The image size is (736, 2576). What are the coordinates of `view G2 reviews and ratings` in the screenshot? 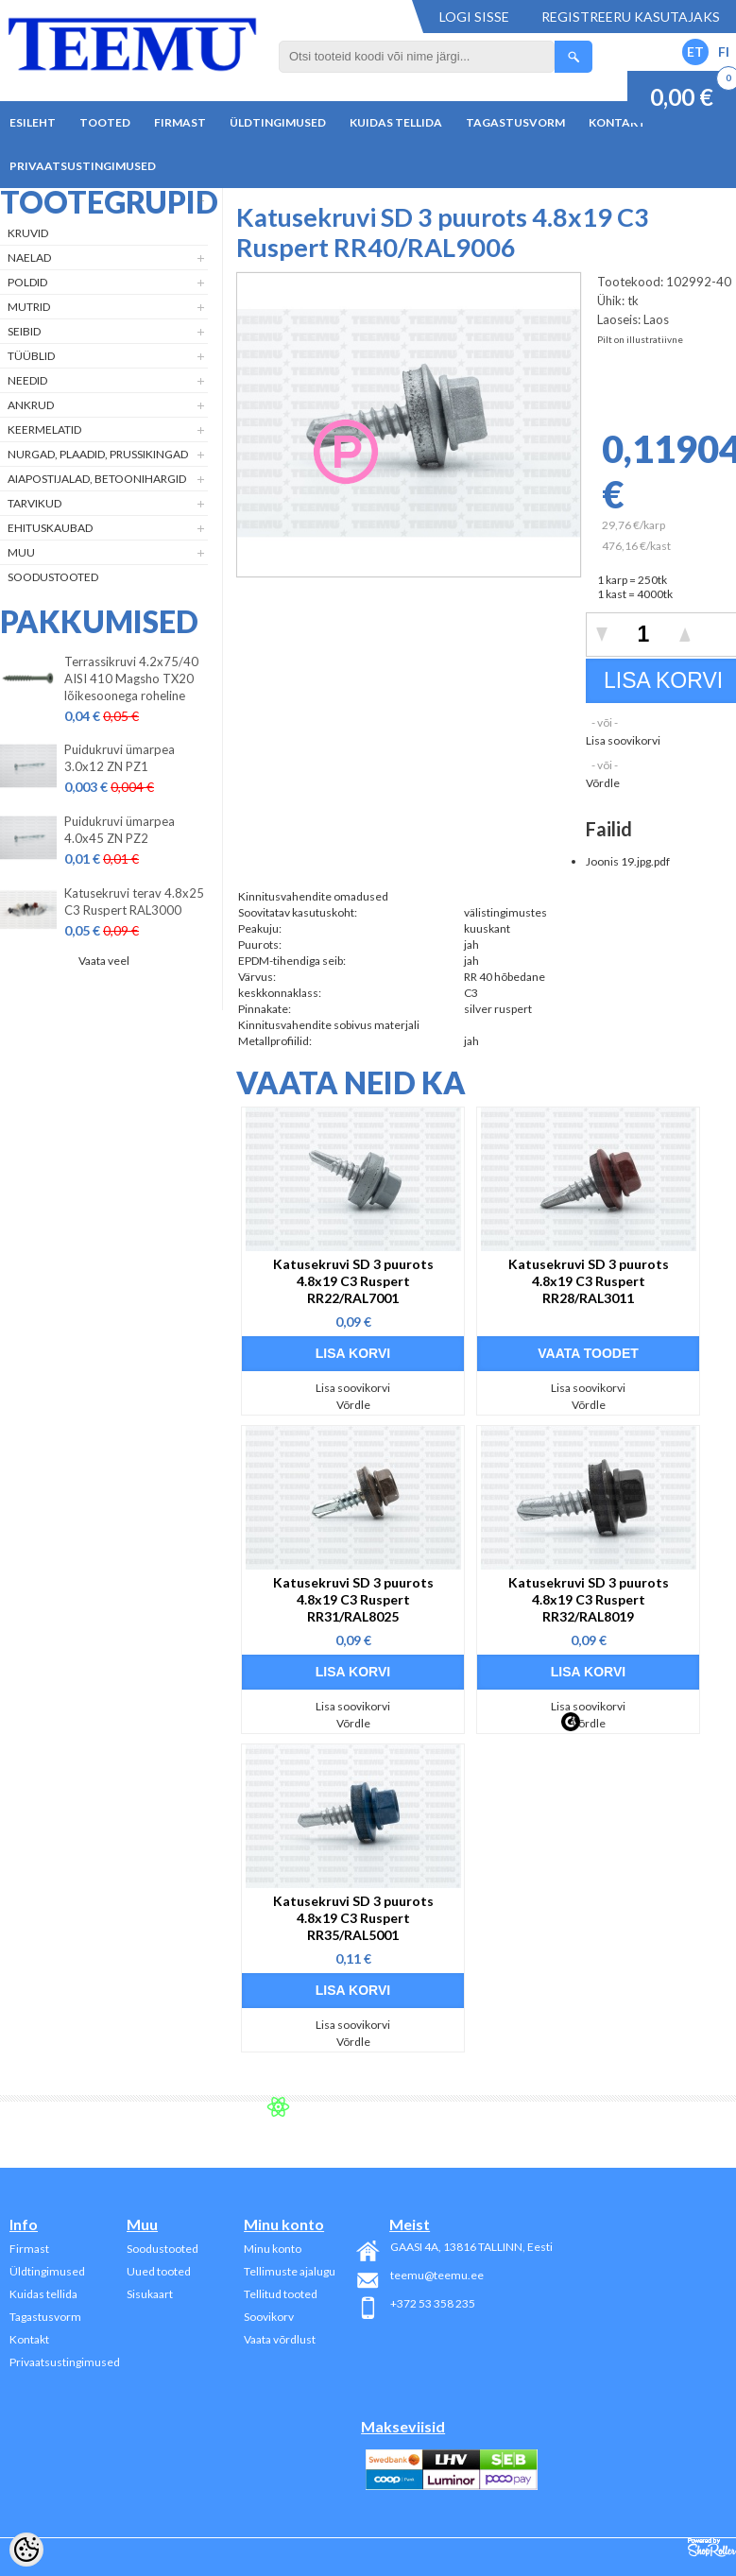 It's located at (571, 1722).